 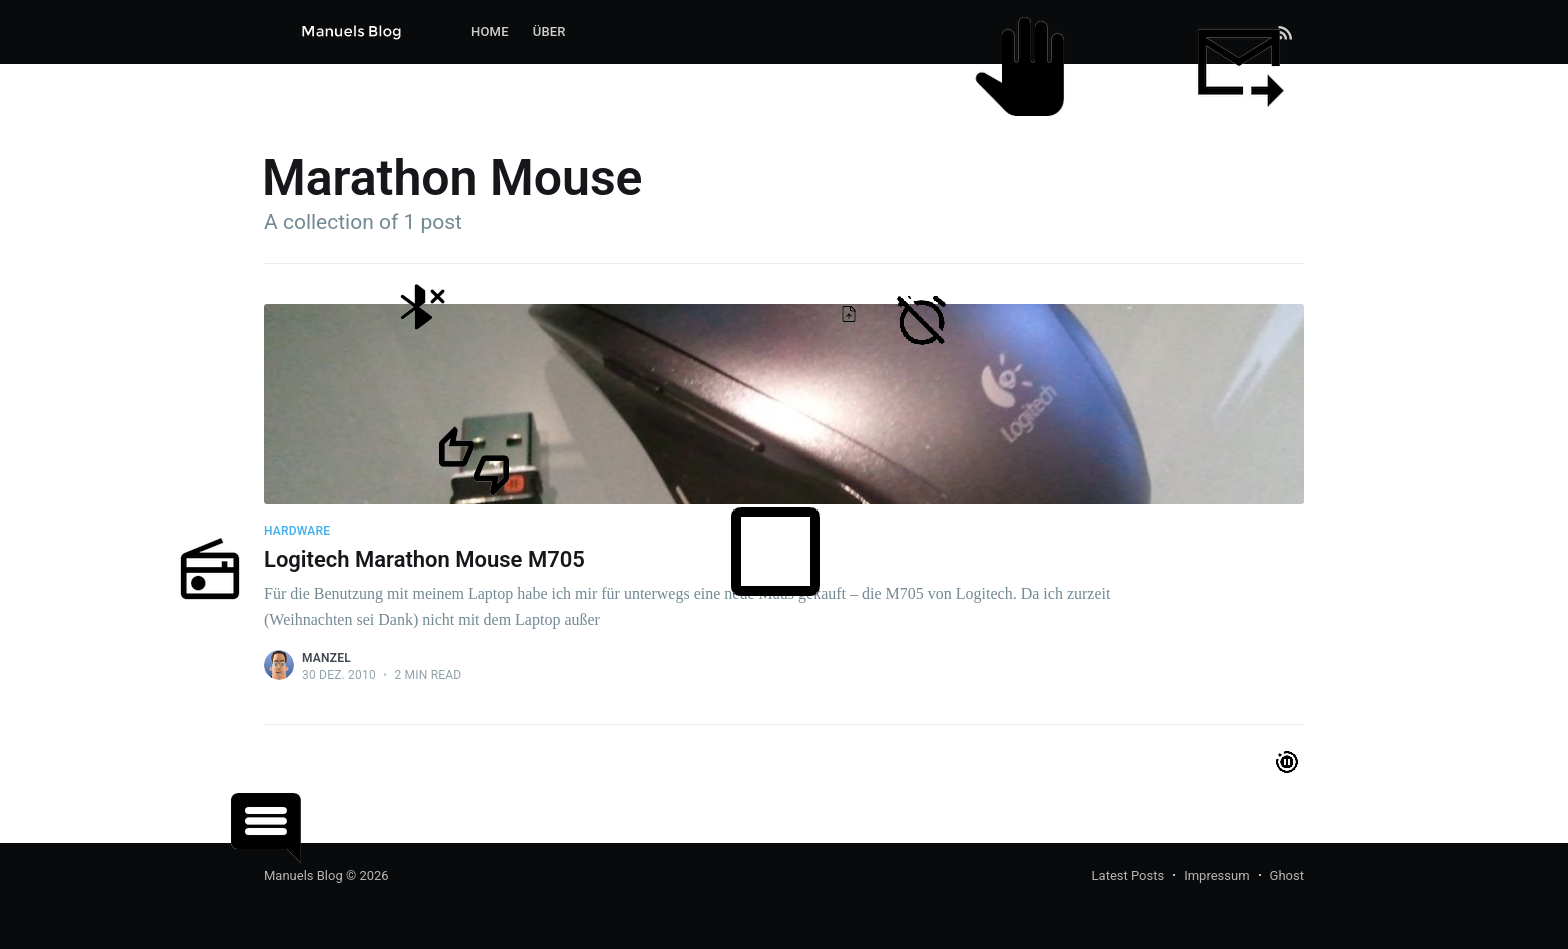 I want to click on an unselected checkbox option, so click(x=775, y=551).